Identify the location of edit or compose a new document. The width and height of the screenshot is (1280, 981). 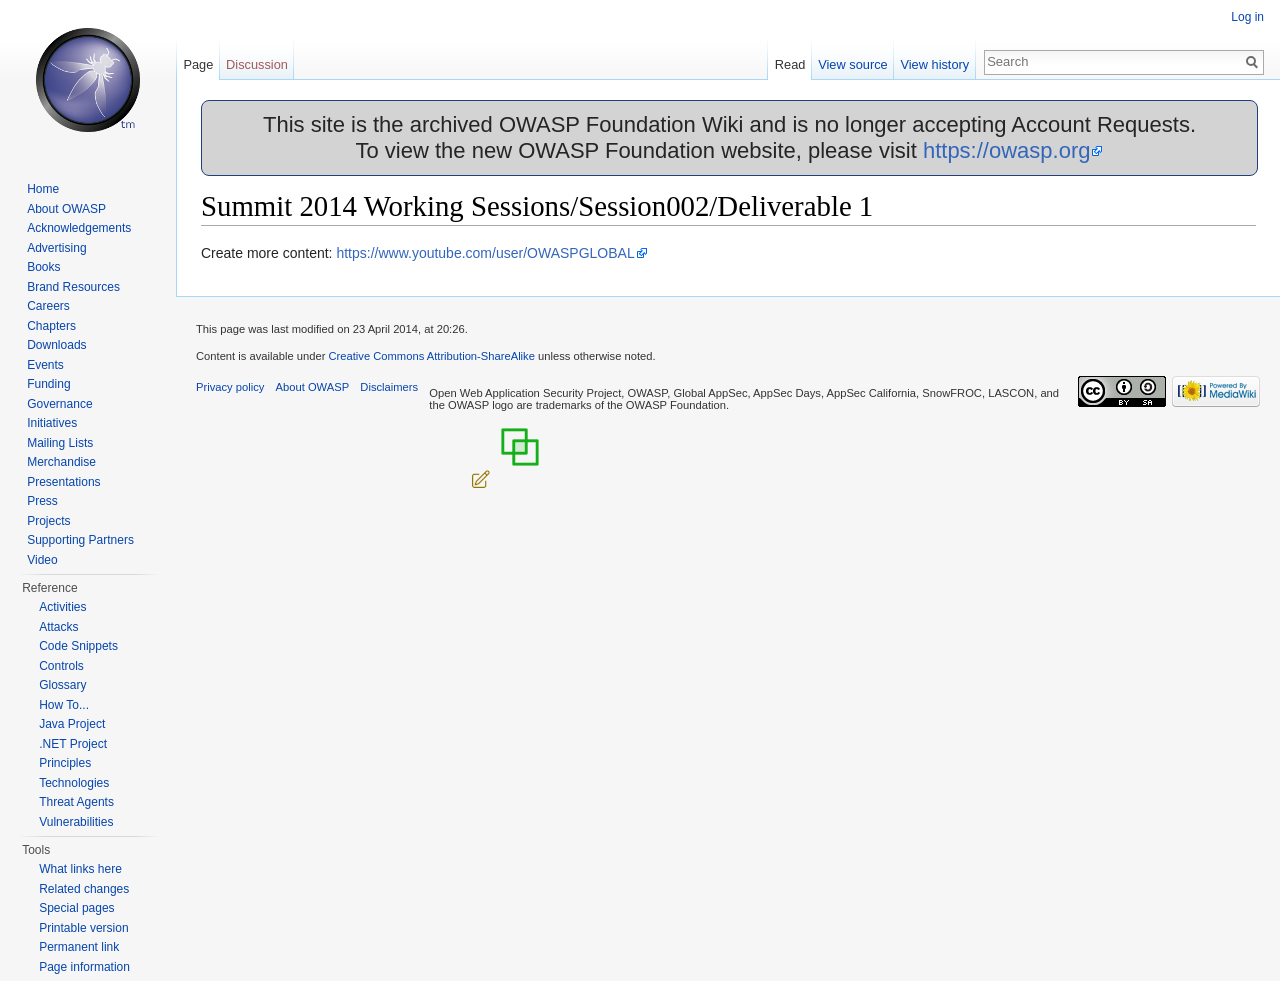
(480, 479).